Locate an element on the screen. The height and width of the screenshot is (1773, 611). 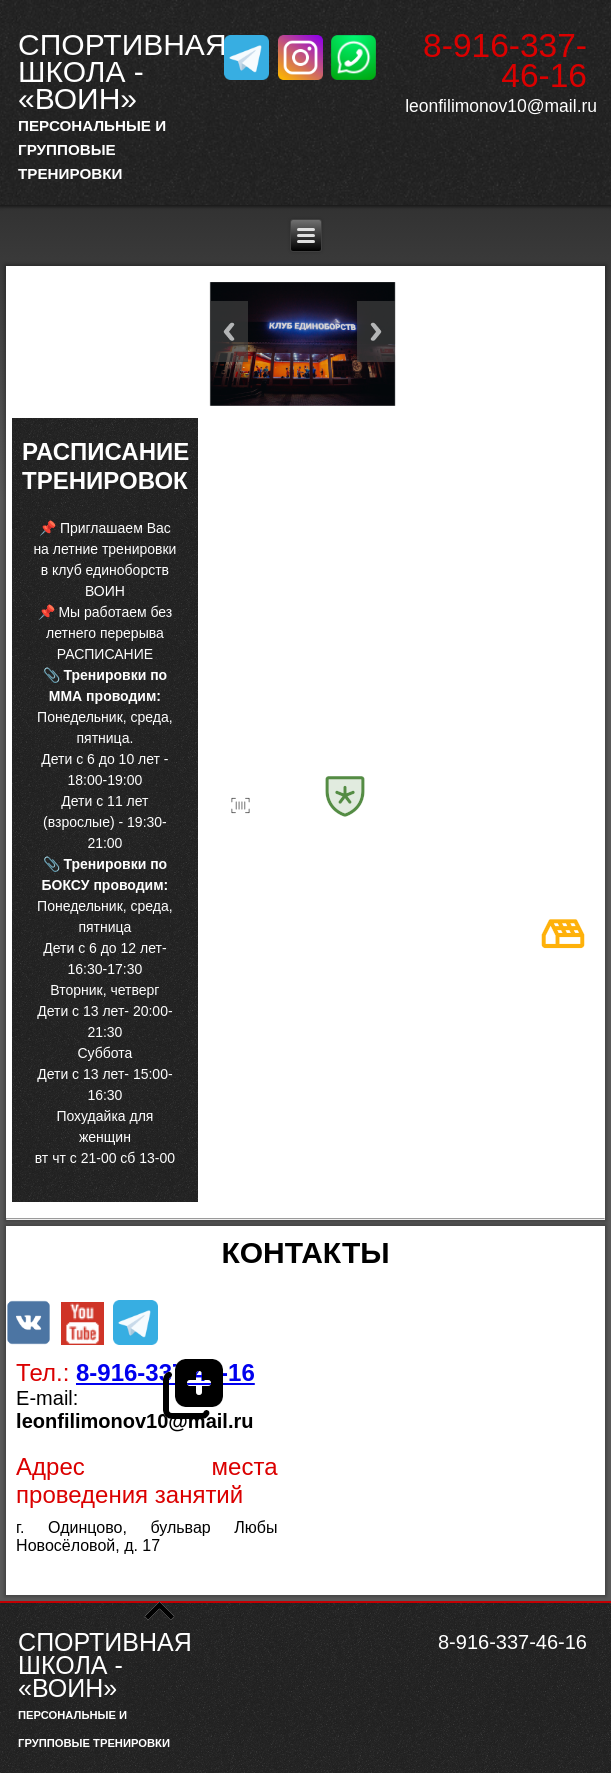
indicates premium or verified security status is located at coordinates (345, 794).